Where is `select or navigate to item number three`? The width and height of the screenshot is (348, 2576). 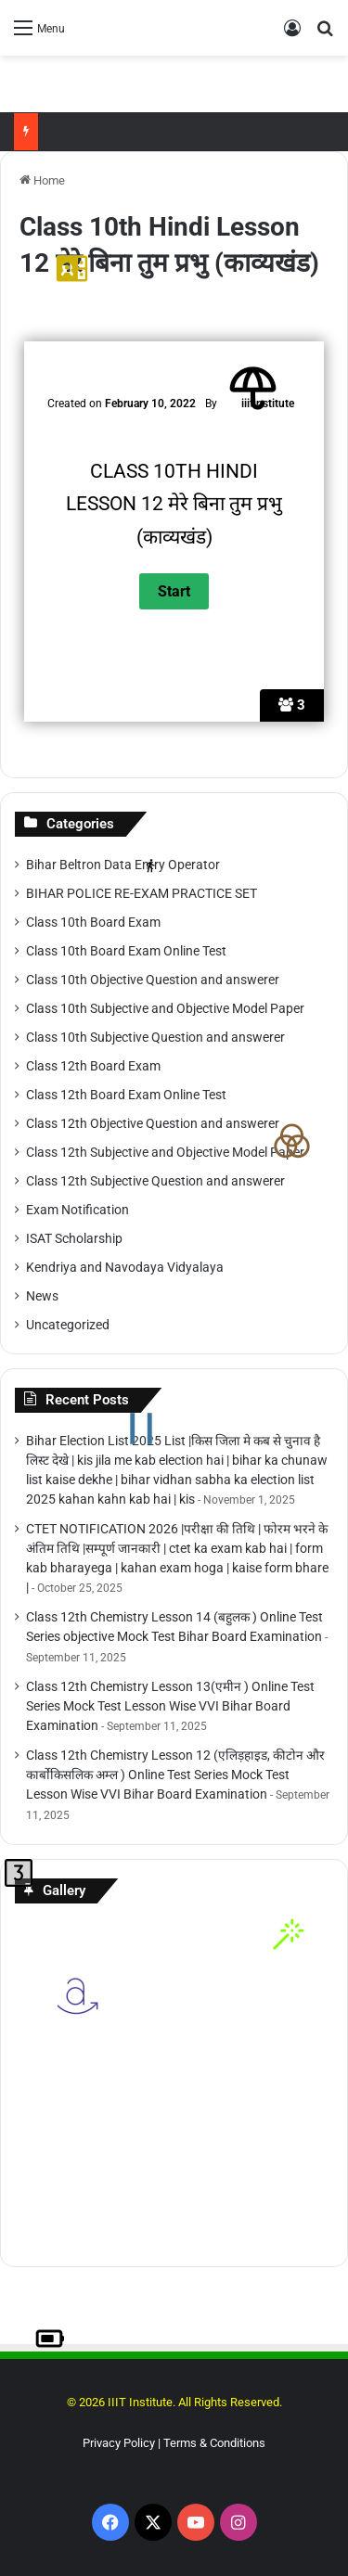 select or navigate to item number three is located at coordinates (19, 1873).